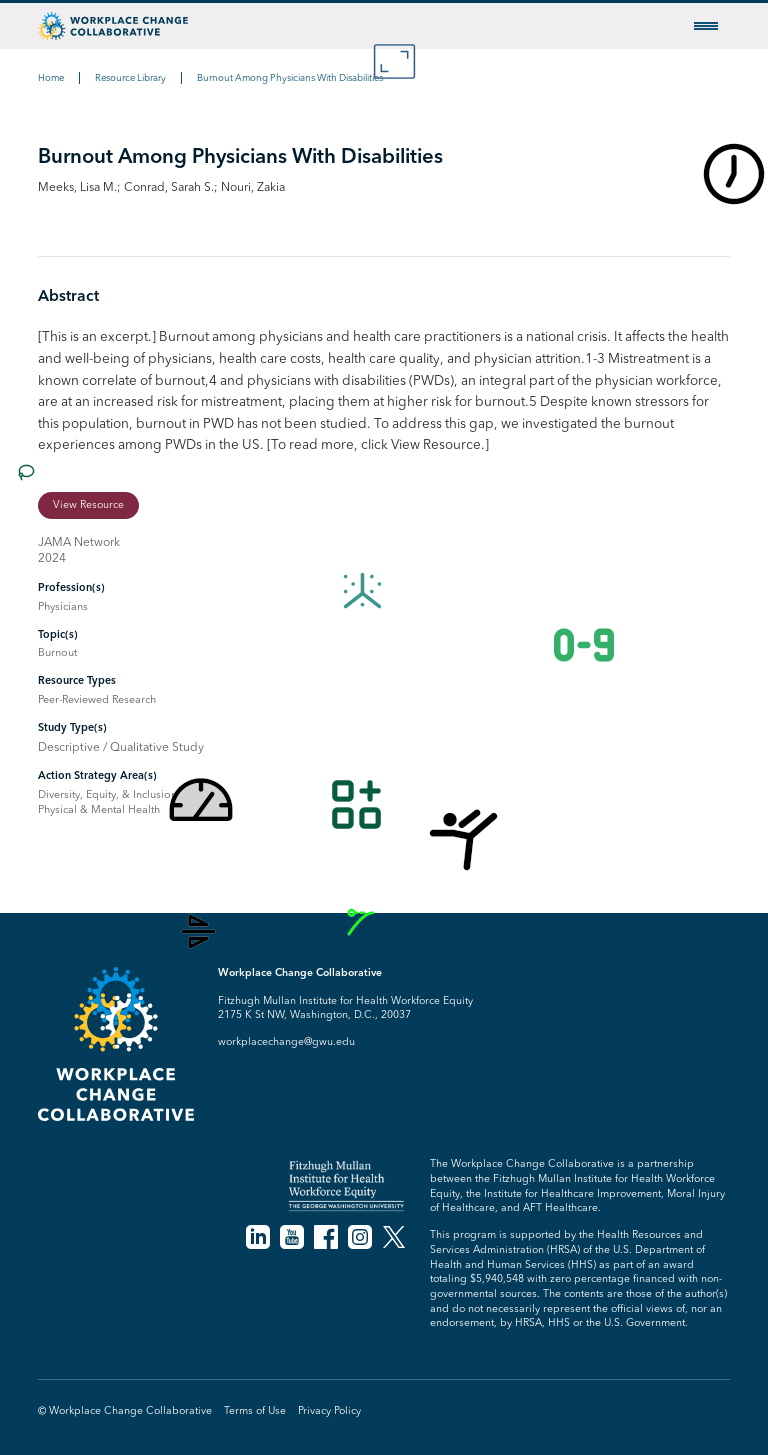 The image size is (768, 1455). What do you see at coordinates (201, 803) in the screenshot?
I see `view performance or speed metrics` at bounding box center [201, 803].